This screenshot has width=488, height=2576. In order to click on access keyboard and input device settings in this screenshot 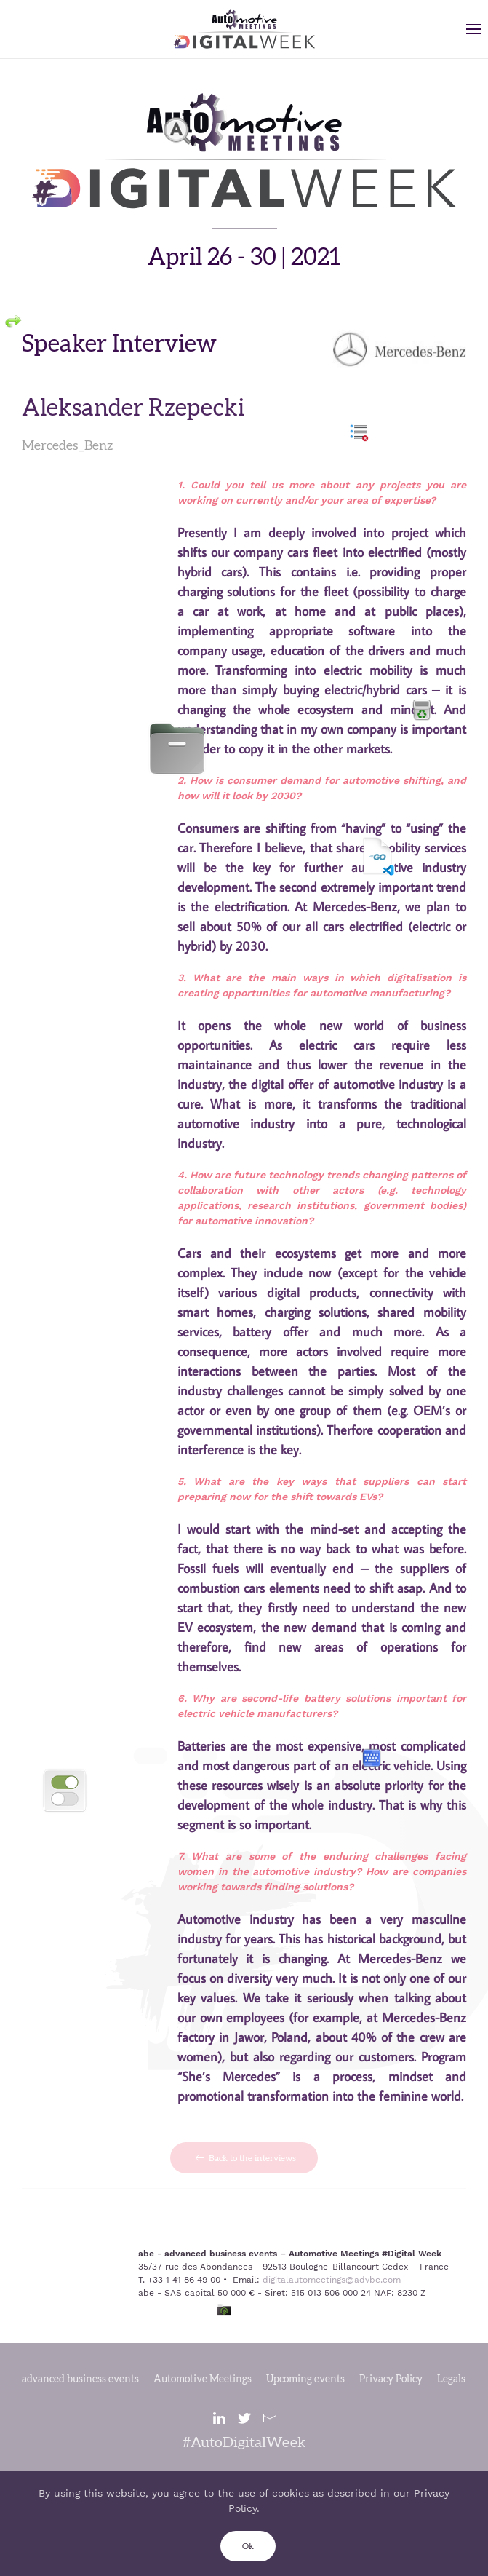, I will do `click(372, 1758)`.